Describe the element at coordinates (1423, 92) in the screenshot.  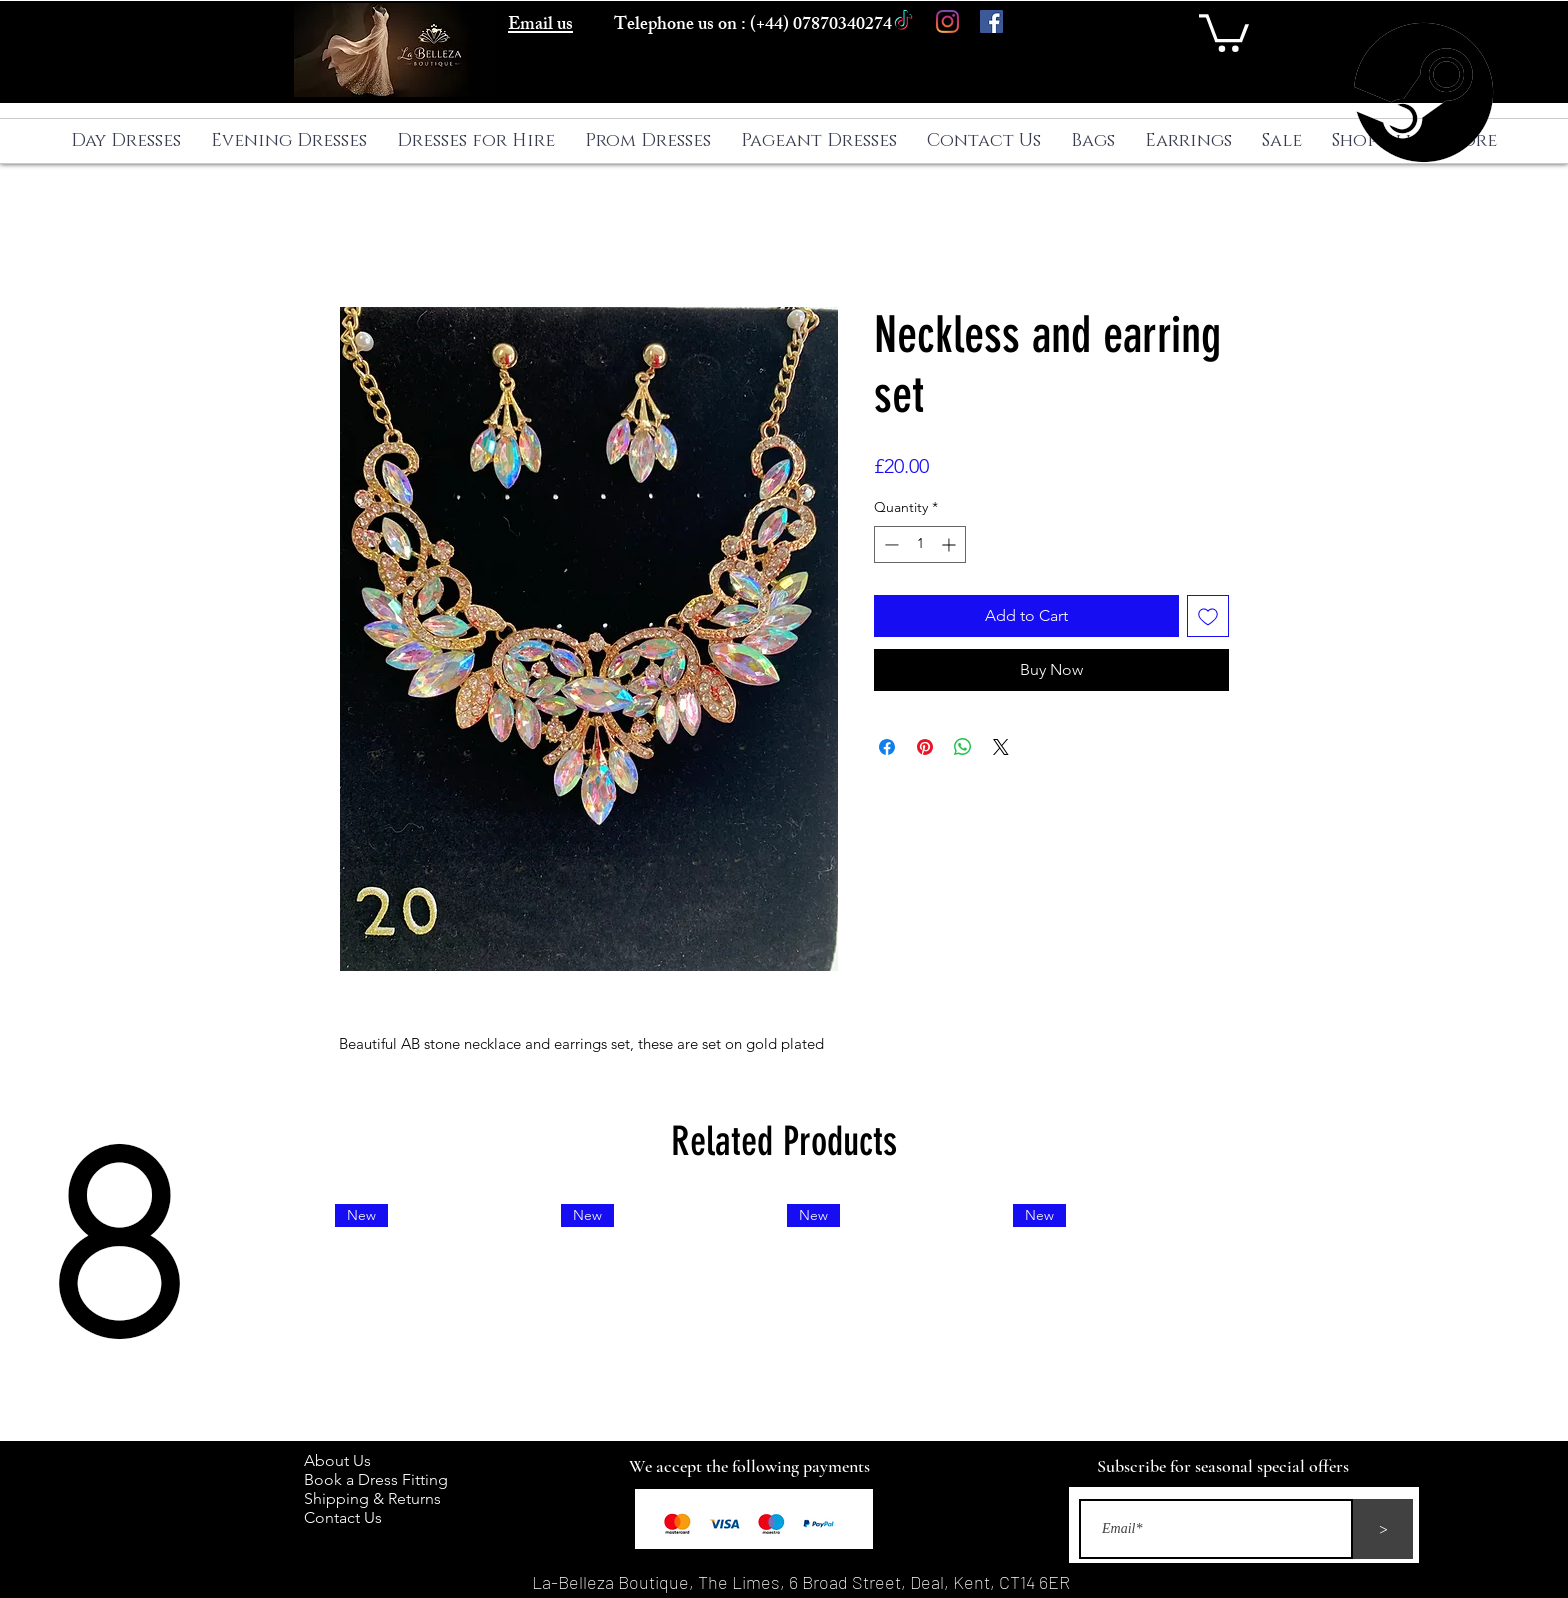
I see `open Steam gaming platform` at that location.